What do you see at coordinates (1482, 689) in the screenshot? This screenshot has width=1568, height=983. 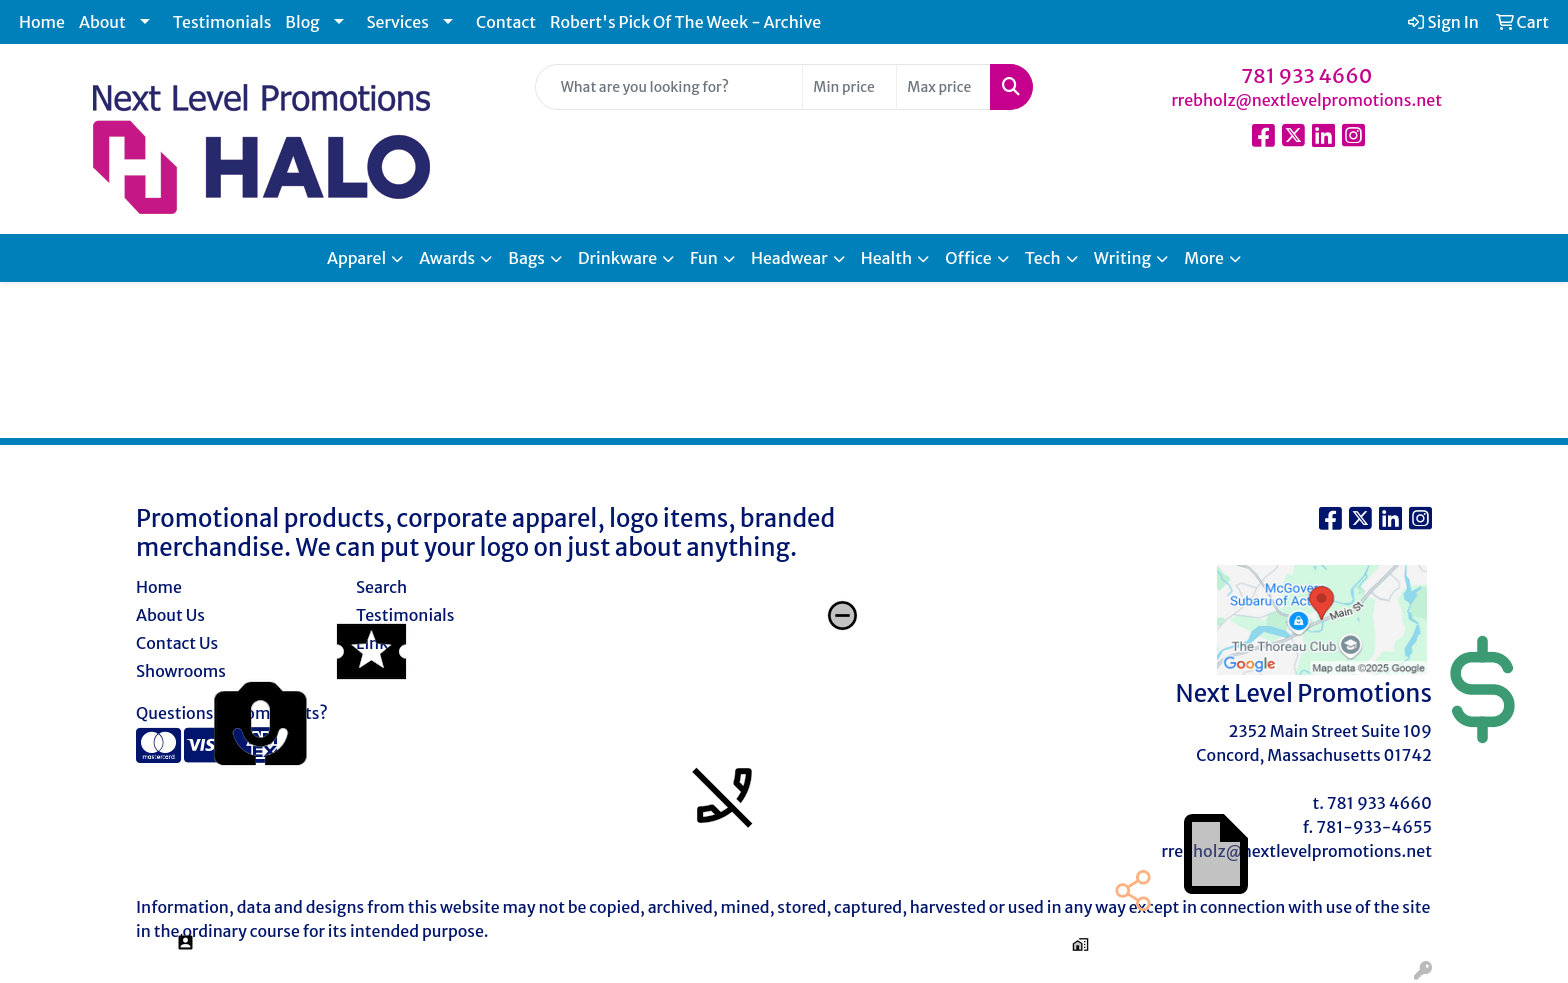 I see `view pricing or payment options` at bounding box center [1482, 689].